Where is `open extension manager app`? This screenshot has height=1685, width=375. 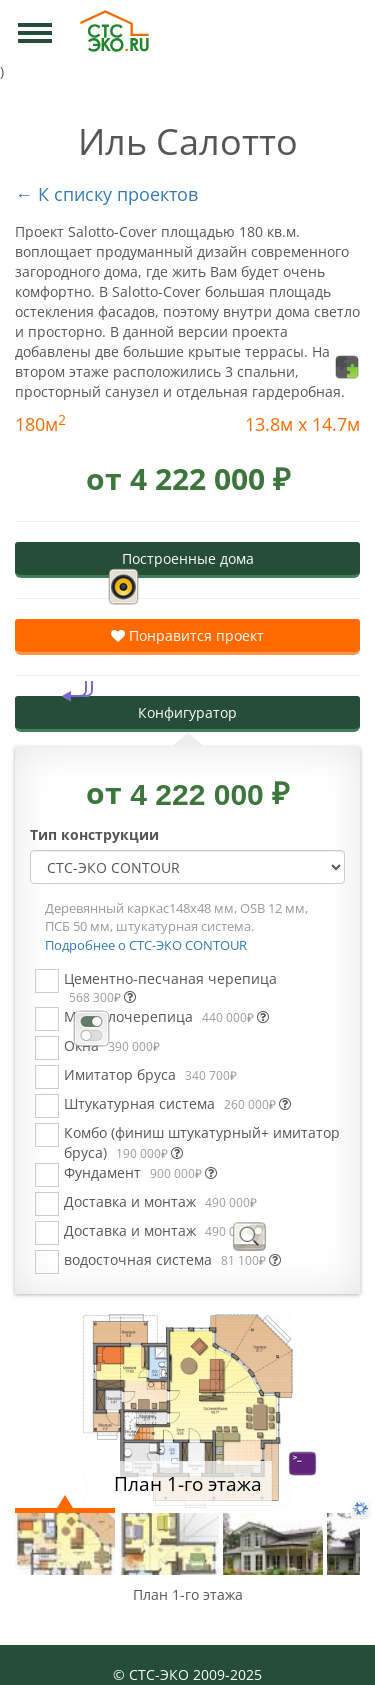
open extension manager app is located at coordinates (347, 367).